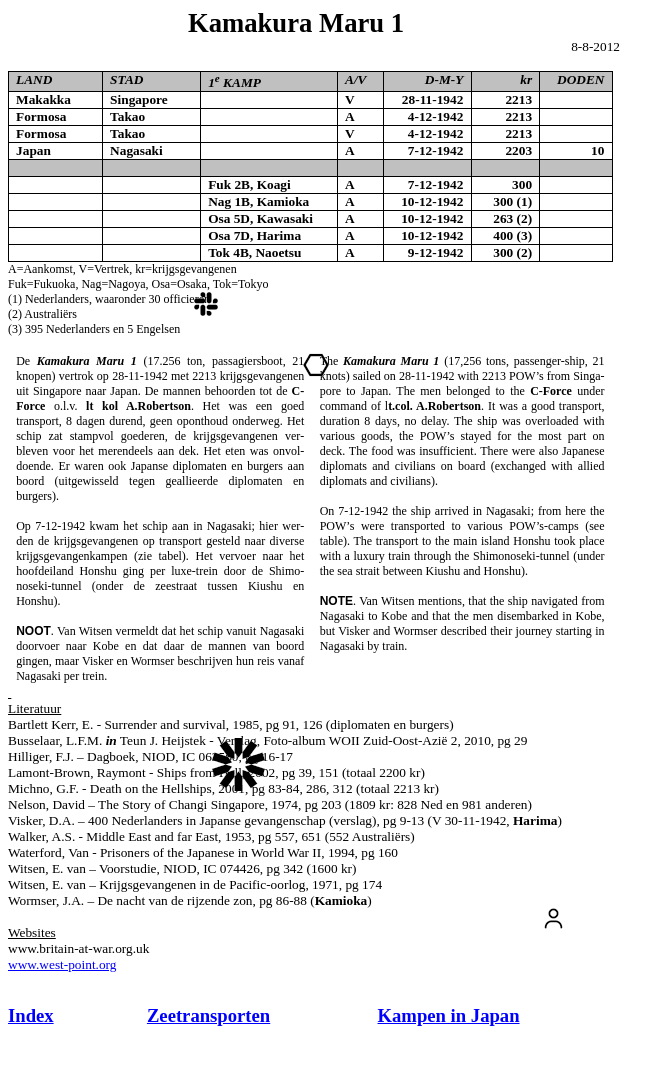  What do you see at coordinates (553, 918) in the screenshot?
I see `view your profile` at bounding box center [553, 918].